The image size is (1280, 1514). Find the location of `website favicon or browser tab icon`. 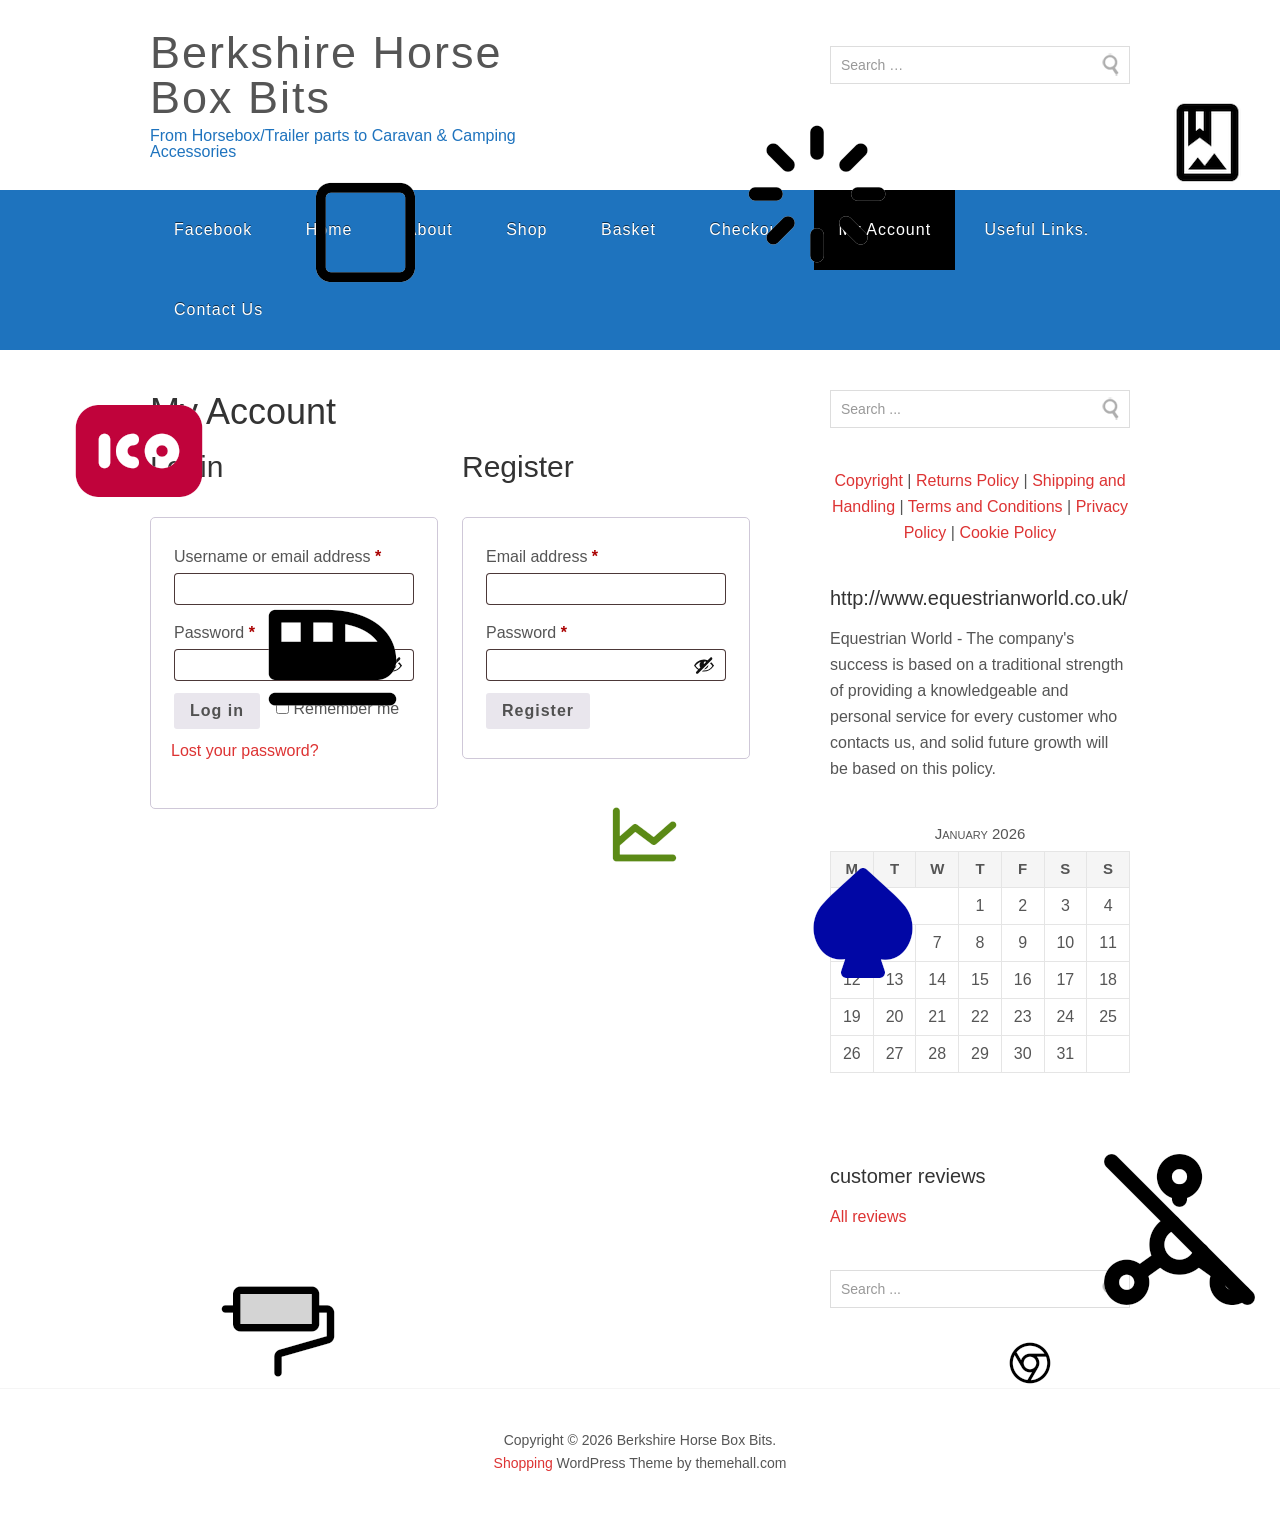

website favicon or browser tab icon is located at coordinates (139, 451).